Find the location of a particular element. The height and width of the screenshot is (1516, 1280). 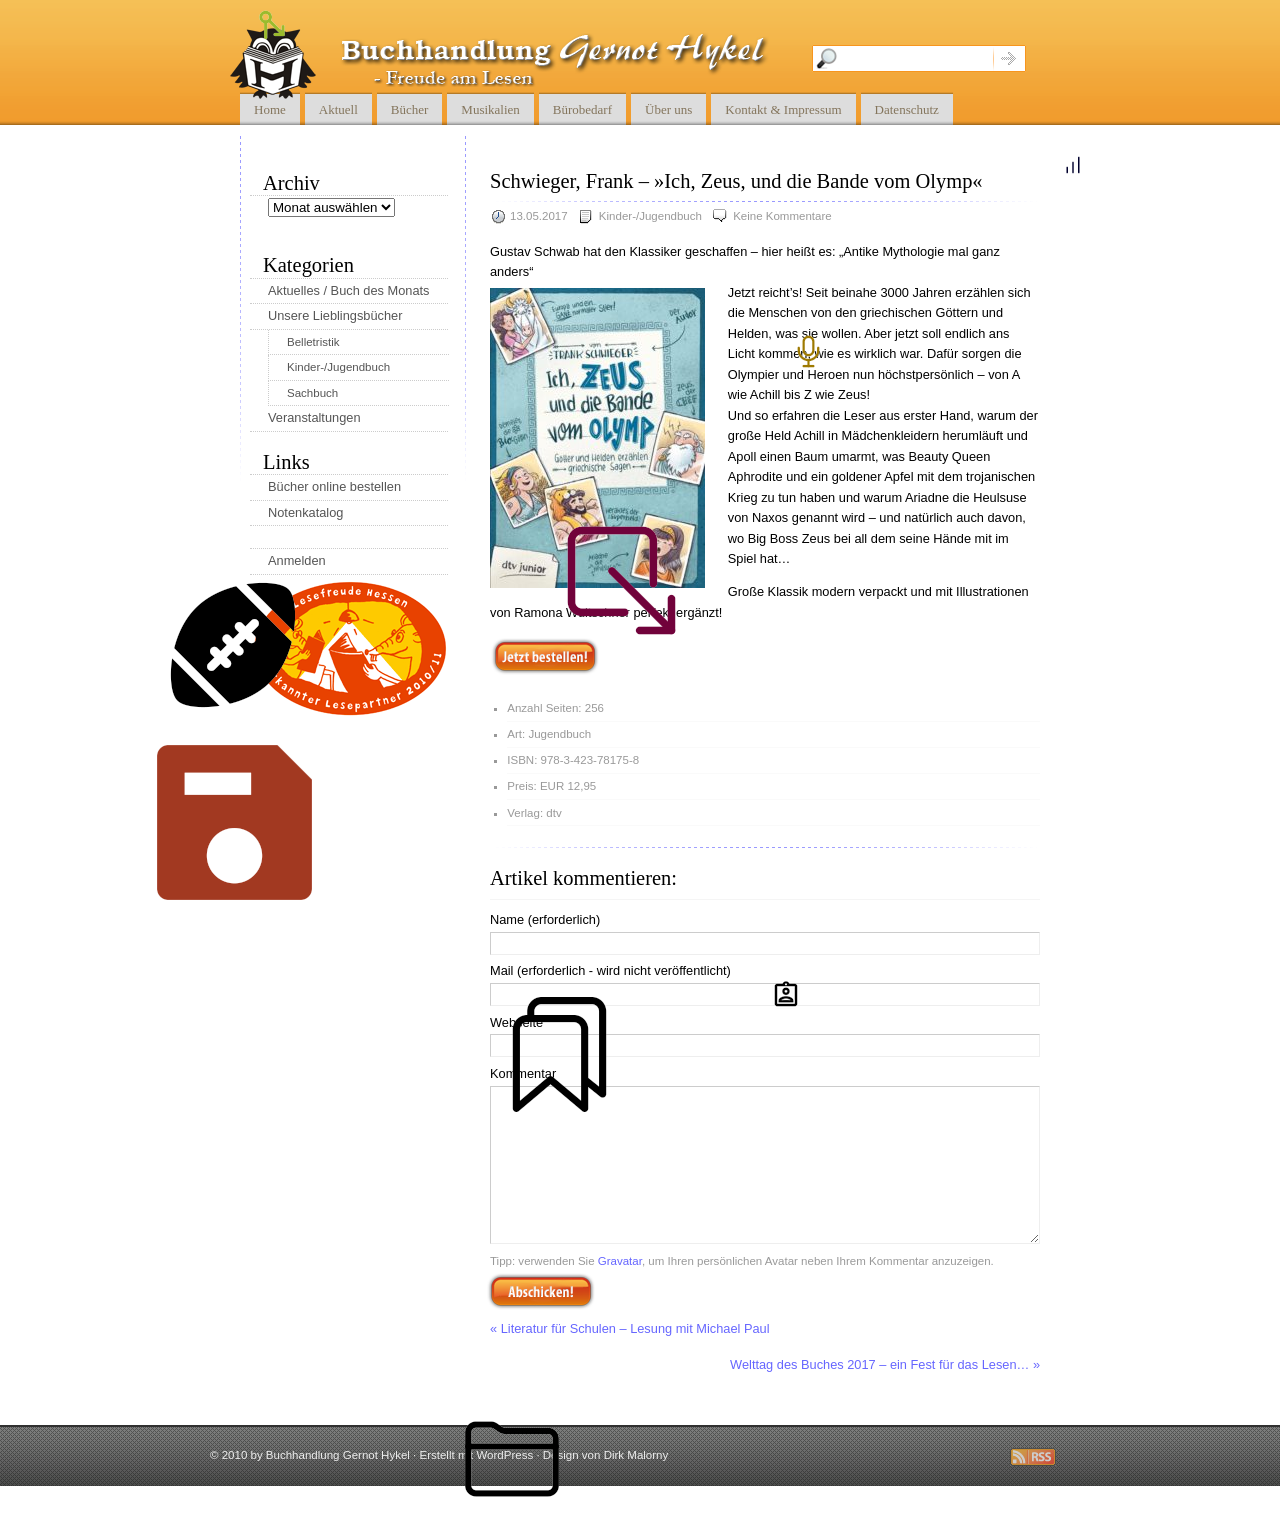

save current file or document is located at coordinates (234, 822).